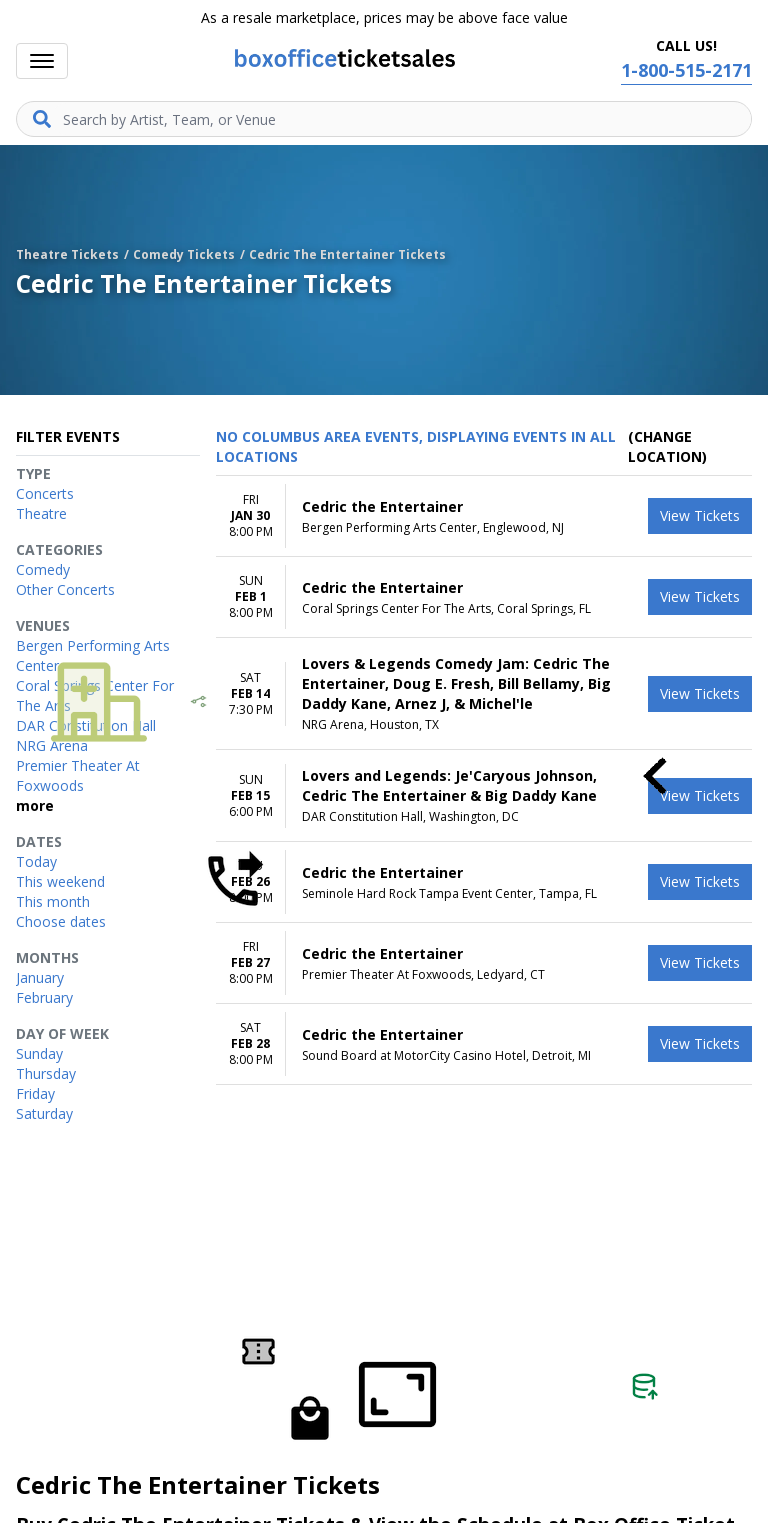 The image size is (768, 1523). I want to click on switch between circuit paths or connections, so click(198, 701).